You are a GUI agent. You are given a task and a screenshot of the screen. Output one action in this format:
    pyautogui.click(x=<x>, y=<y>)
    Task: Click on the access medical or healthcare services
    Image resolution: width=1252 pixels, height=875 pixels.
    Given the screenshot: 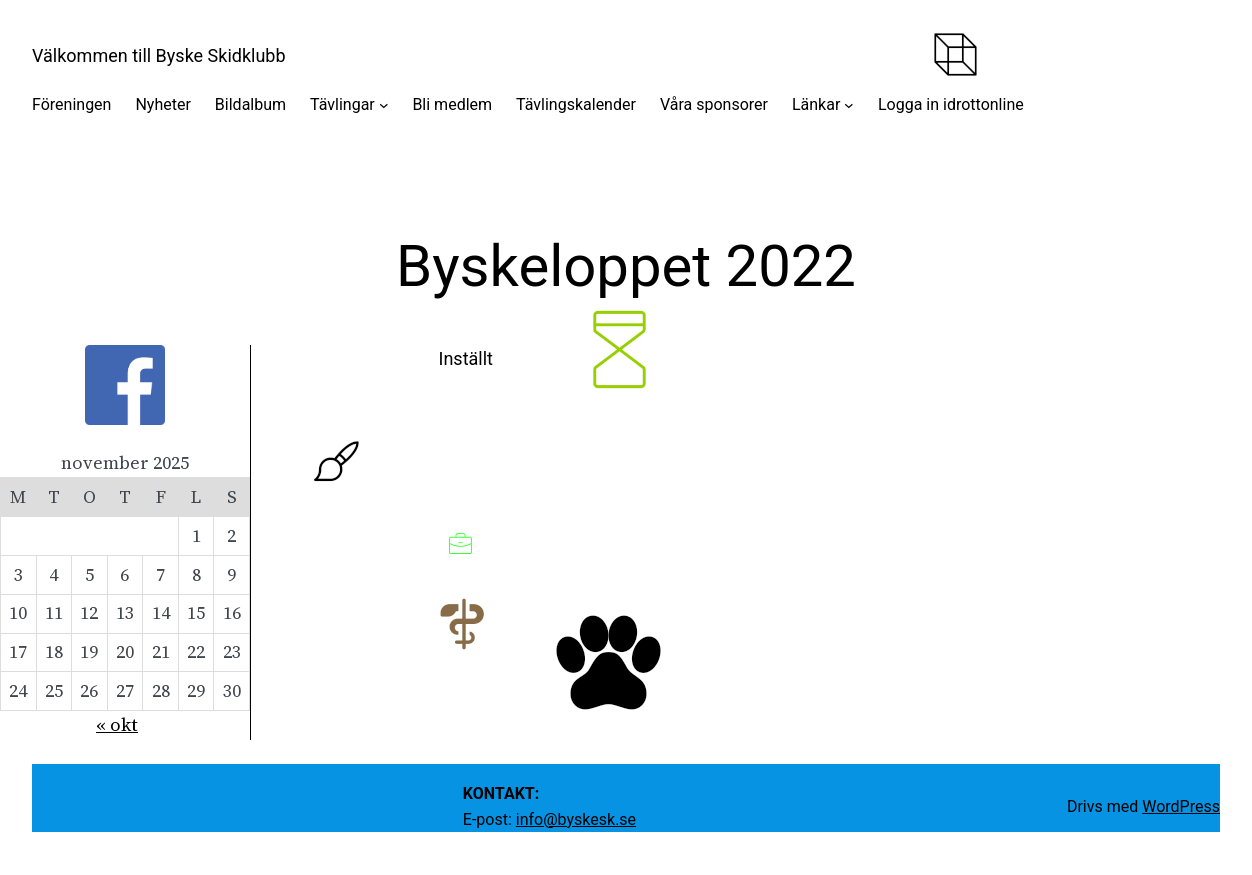 What is the action you would take?
    pyautogui.click(x=464, y=624)
    